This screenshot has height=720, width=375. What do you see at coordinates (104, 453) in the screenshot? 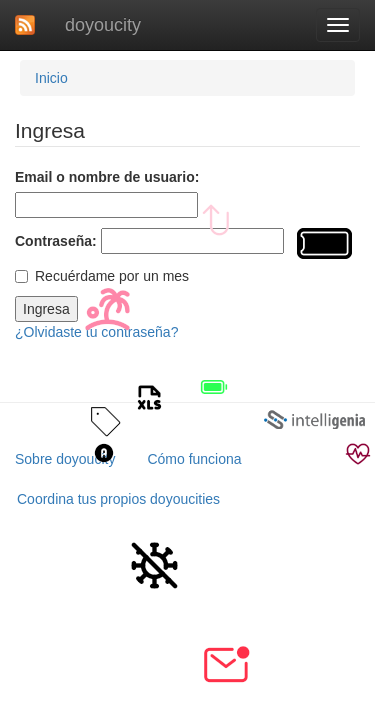
I see `select option A in a multiple choice interface` at bounding box center [104, 453].